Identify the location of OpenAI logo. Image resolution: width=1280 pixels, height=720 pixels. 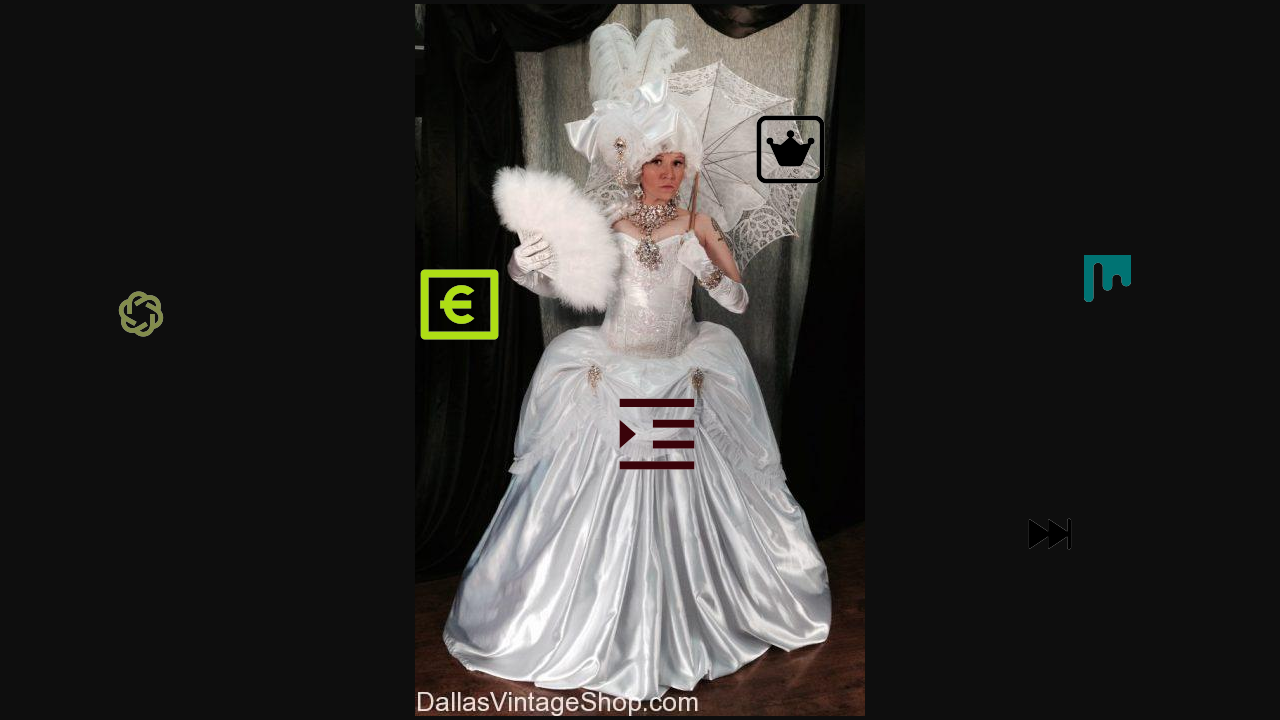
(141, 314).